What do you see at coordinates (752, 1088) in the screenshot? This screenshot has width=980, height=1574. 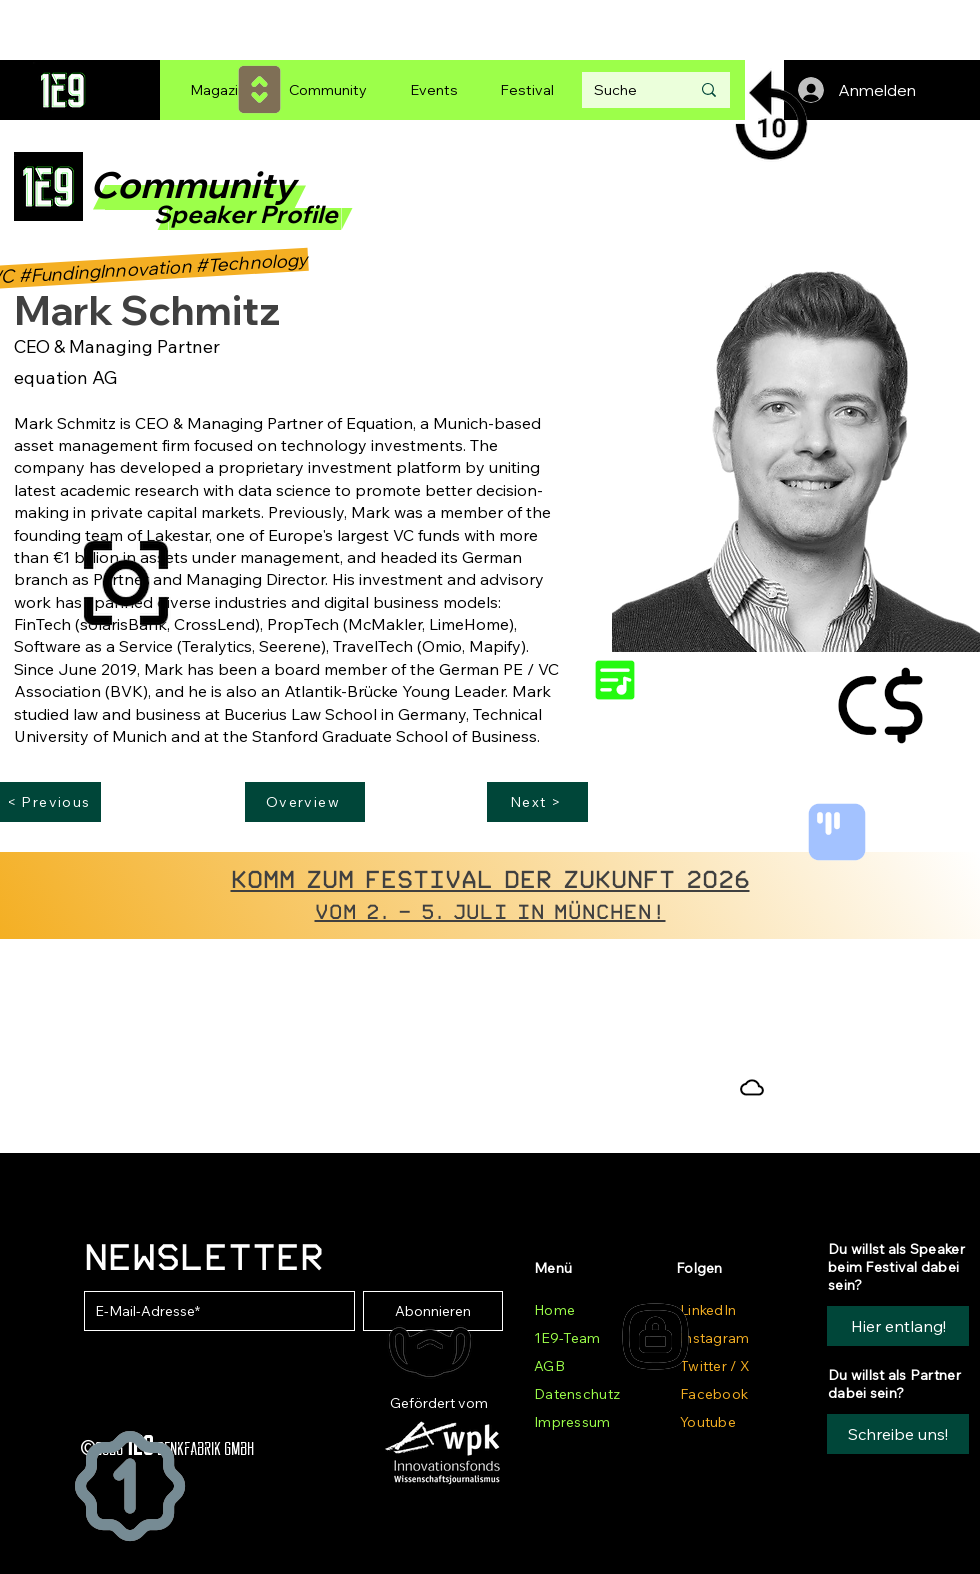 I see `access microsoft onedrive cloud storage` at bounding box center [752, 1088].